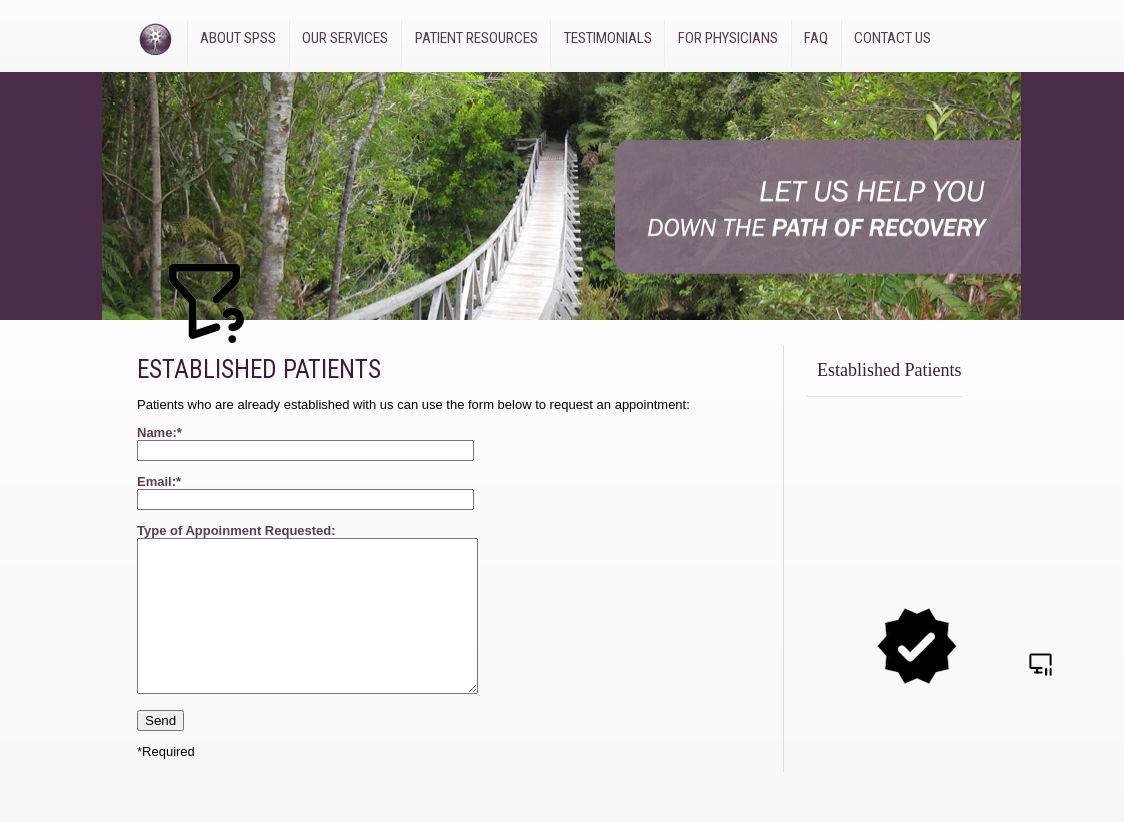  What do you see at coordinates (204, 299) in the screenshot?
I see `get help with filter options` at bounding box center [204, 299].